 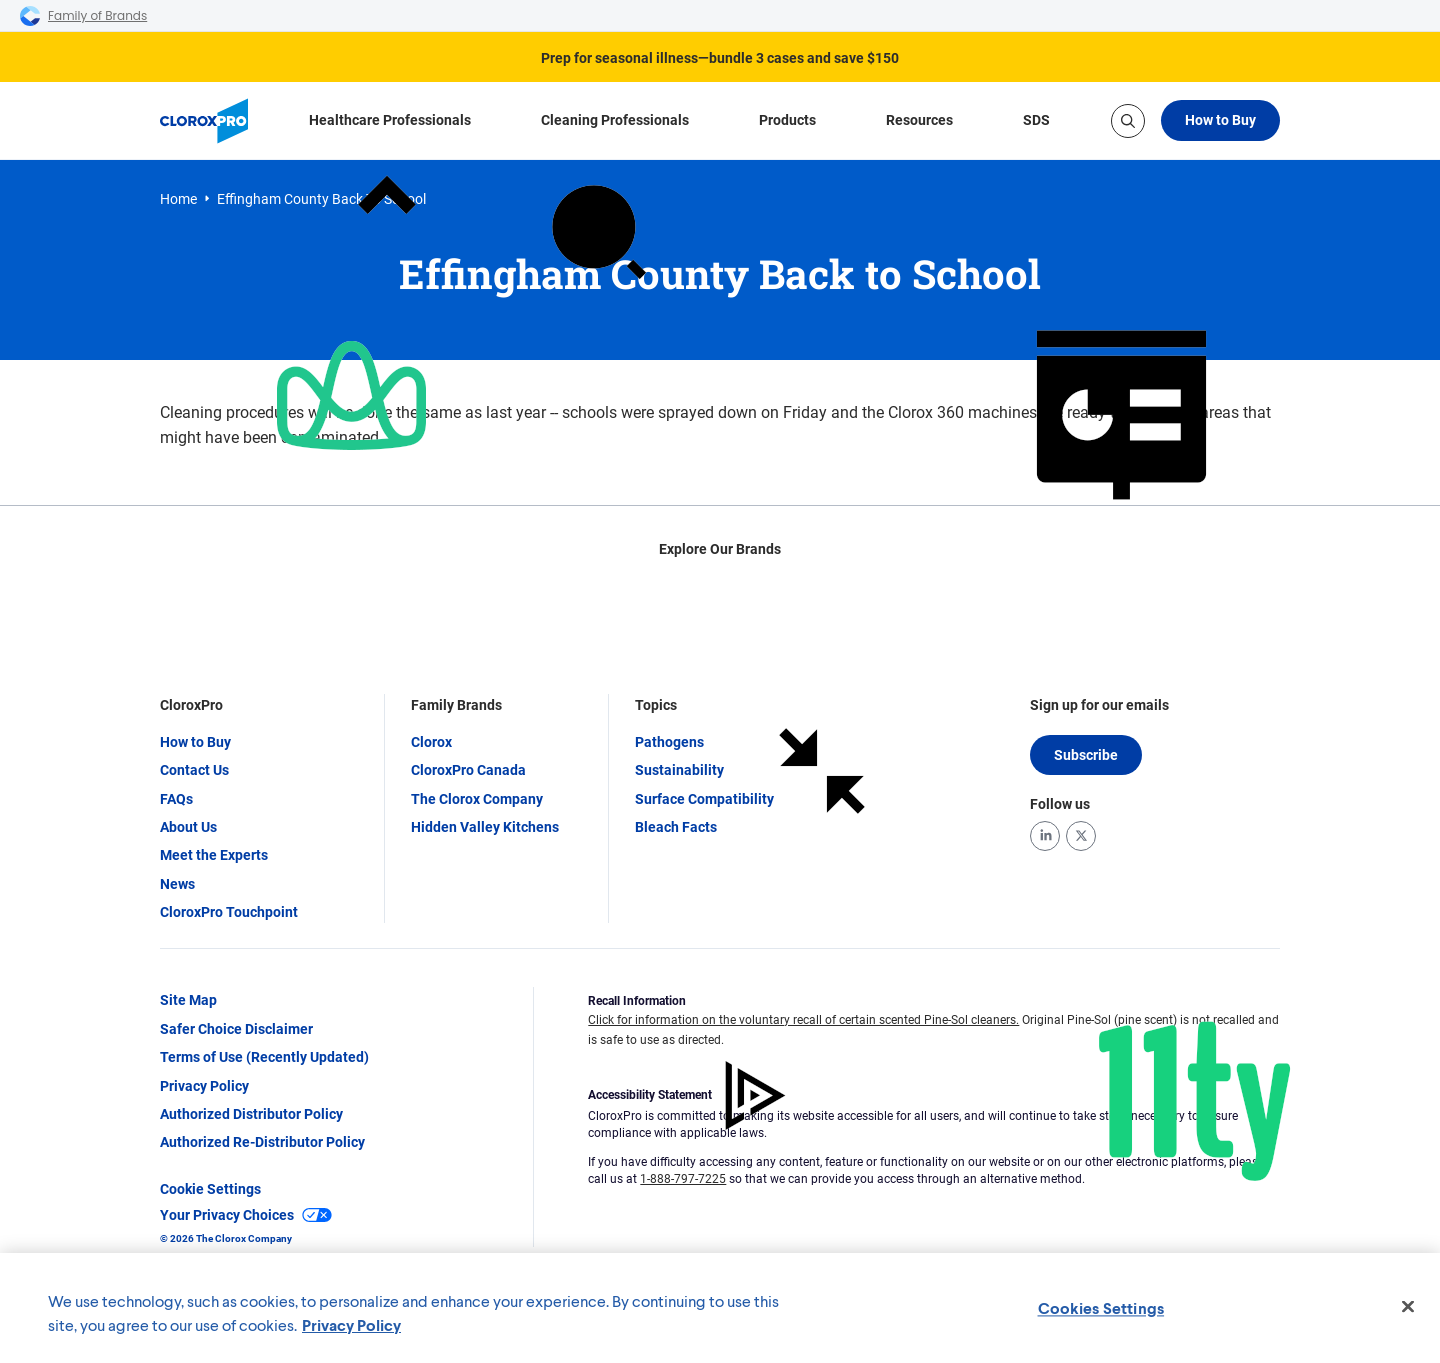 What do you see at coordinates (1194, 1090) in the screenshot?
I see `Eleventy static site generator logo` at bounding box center [1194, 1090].